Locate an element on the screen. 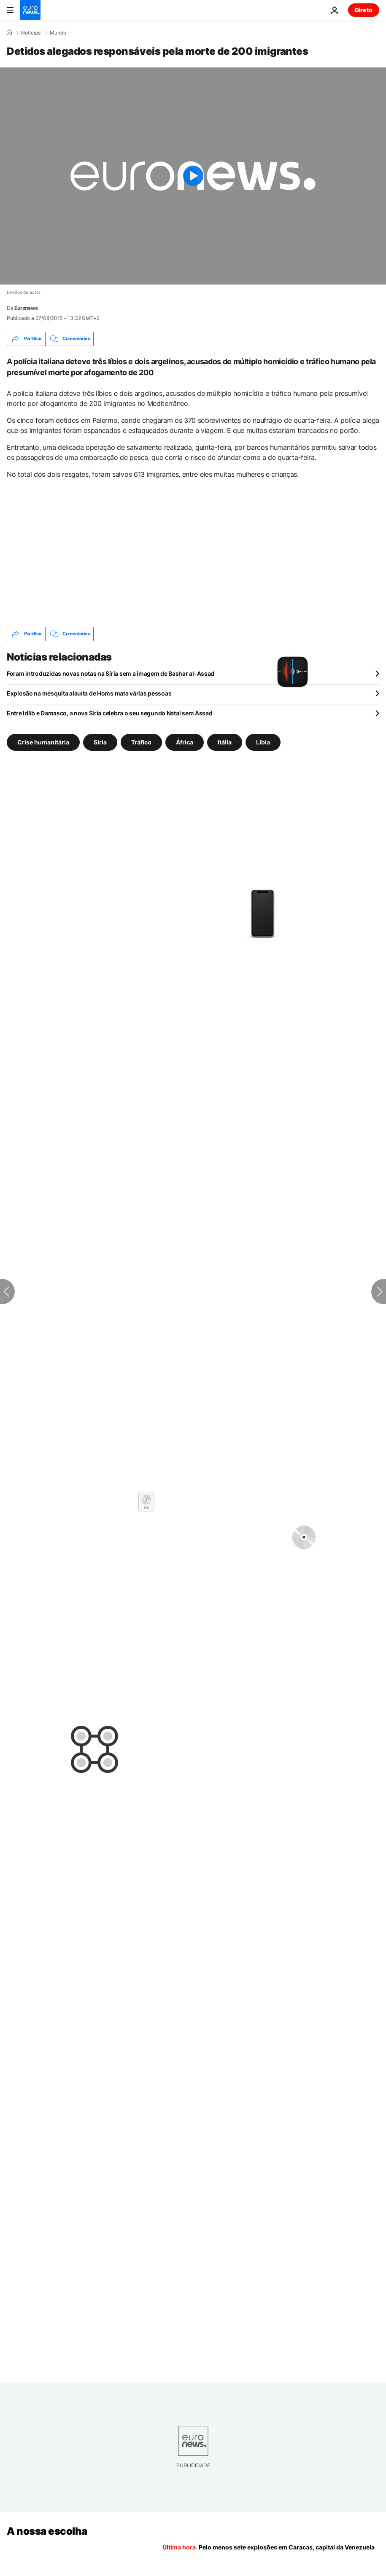  open voice memos app is located at coordinates (292, 672).